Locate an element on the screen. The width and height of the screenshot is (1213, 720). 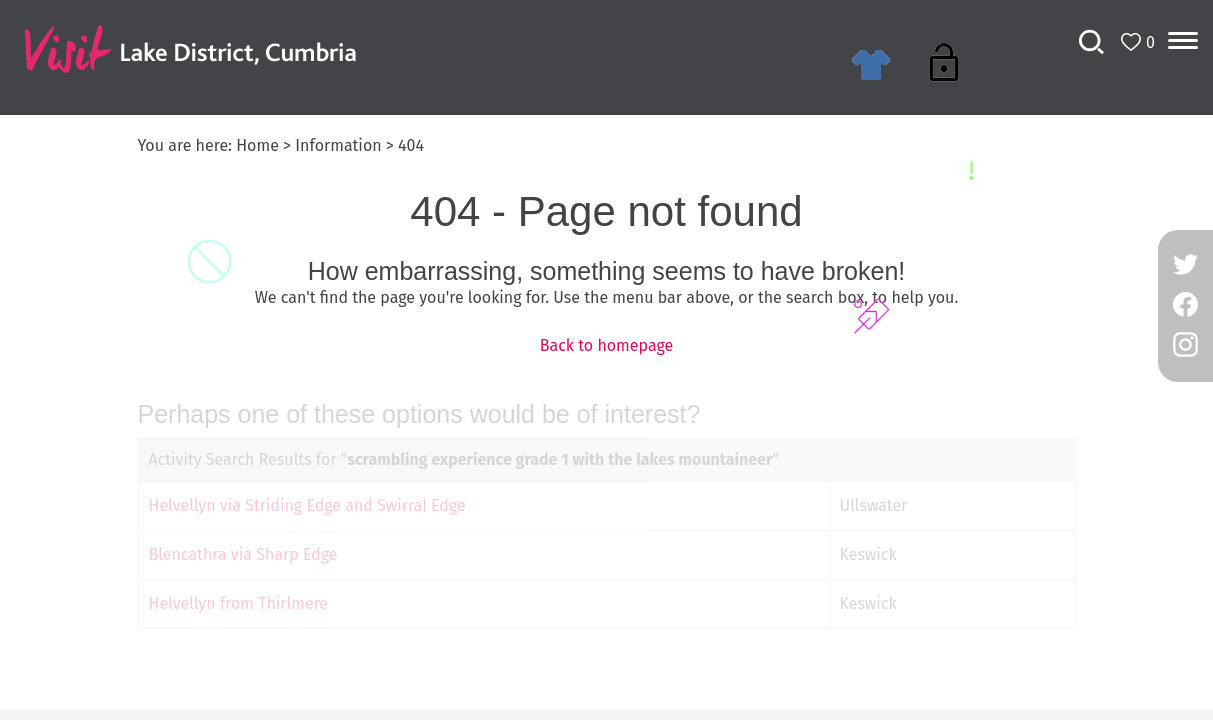
cricket sport or game category is located at coordinates (869, 315).